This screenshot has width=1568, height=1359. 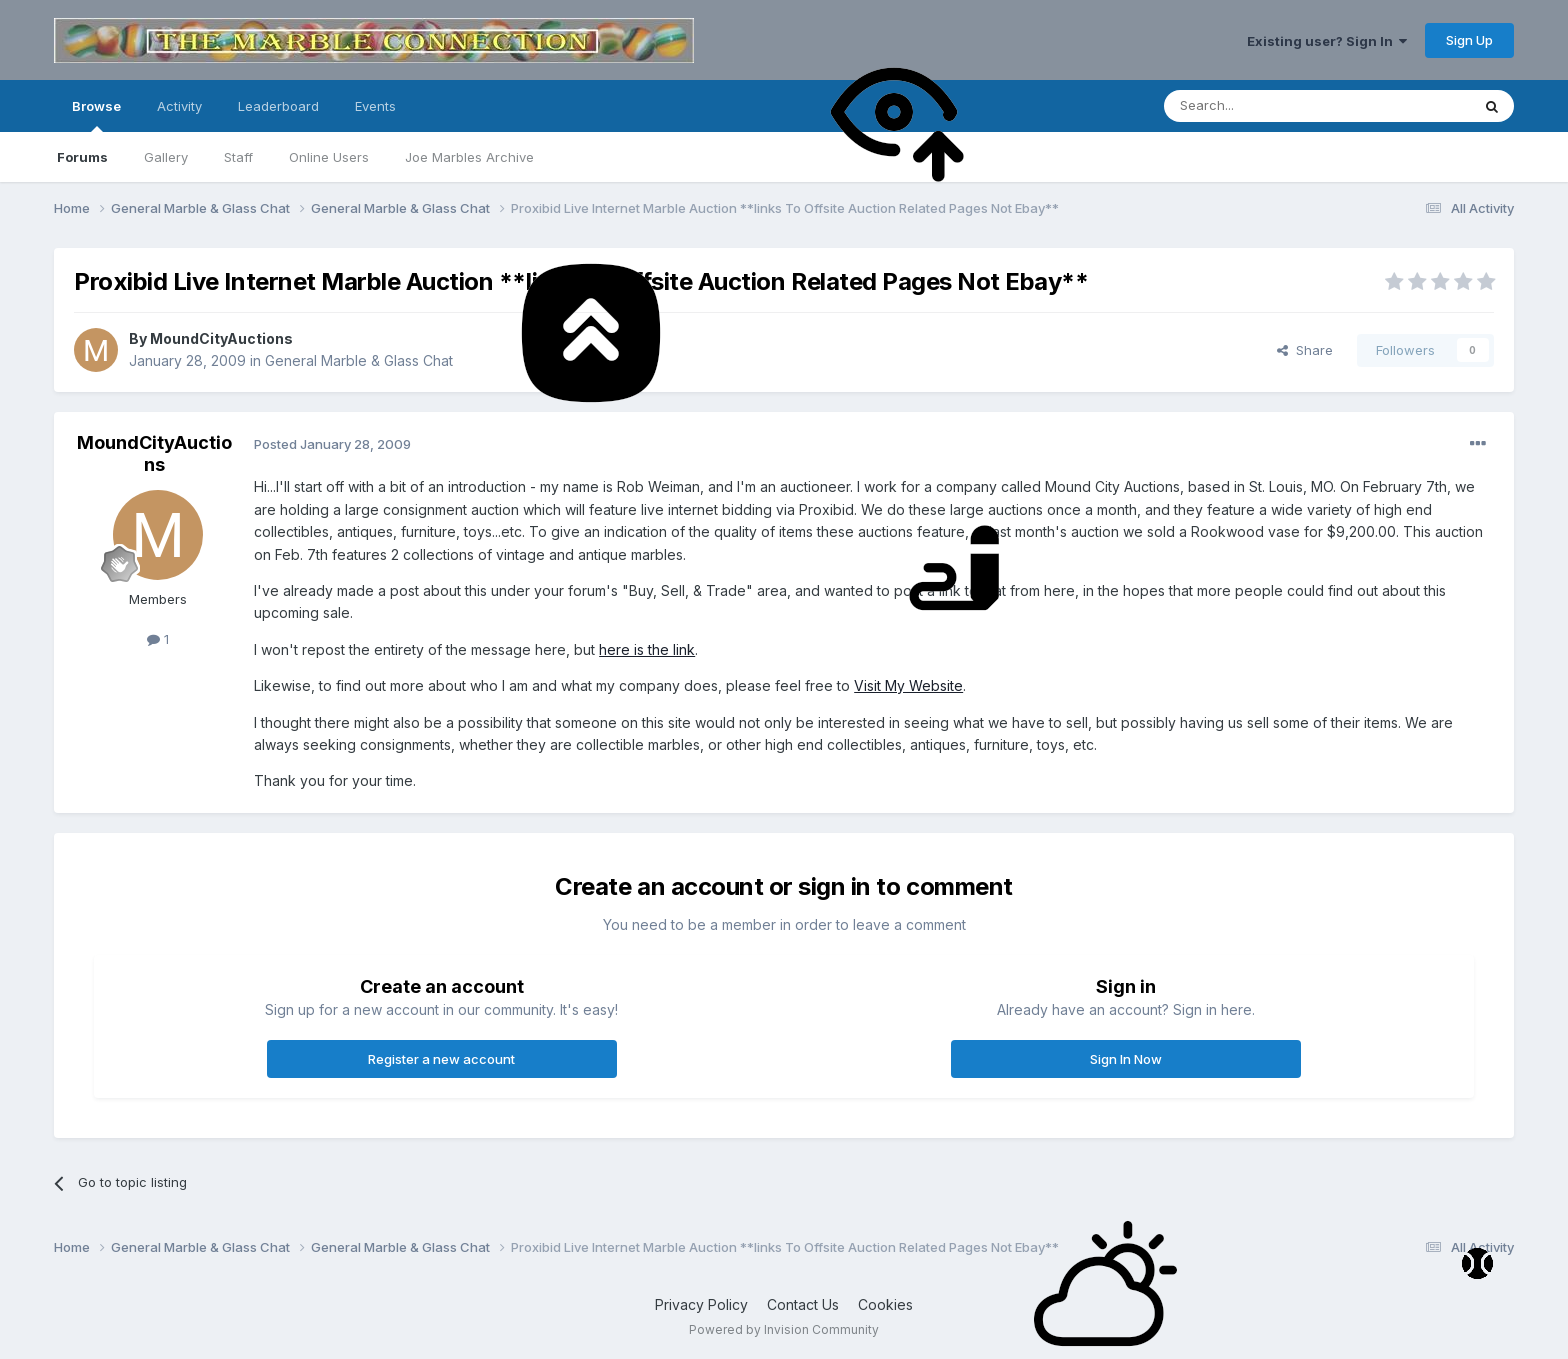 What do you see at coordinates (1105, 1283) in the screenshot?
I see `indicates partly cloudy weather conditions` at bounding box center [1105, 1283].